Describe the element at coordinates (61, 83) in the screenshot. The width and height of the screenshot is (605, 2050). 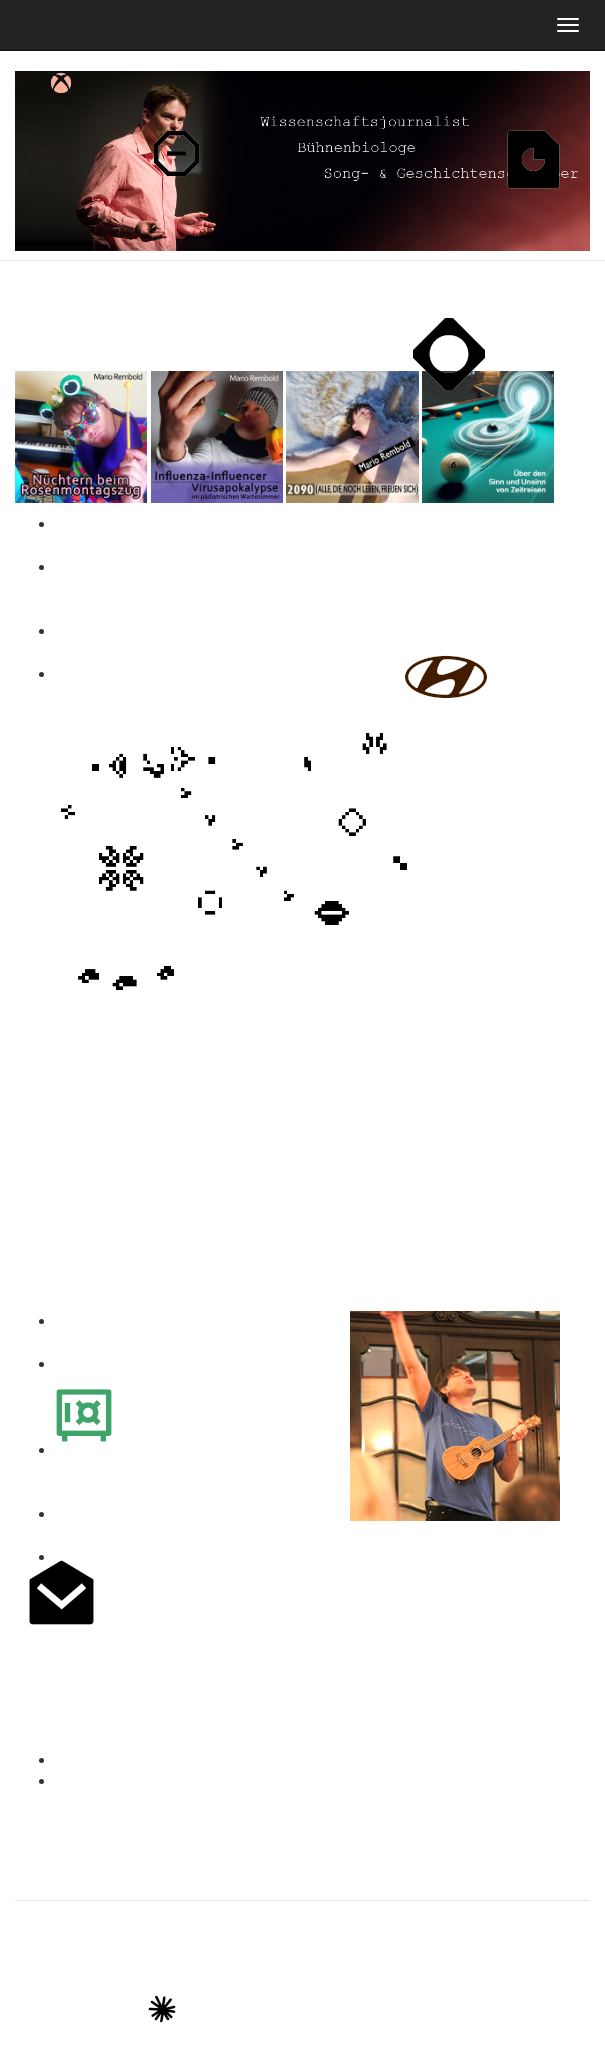
I see `open xbox app or gaming hub` at that location.